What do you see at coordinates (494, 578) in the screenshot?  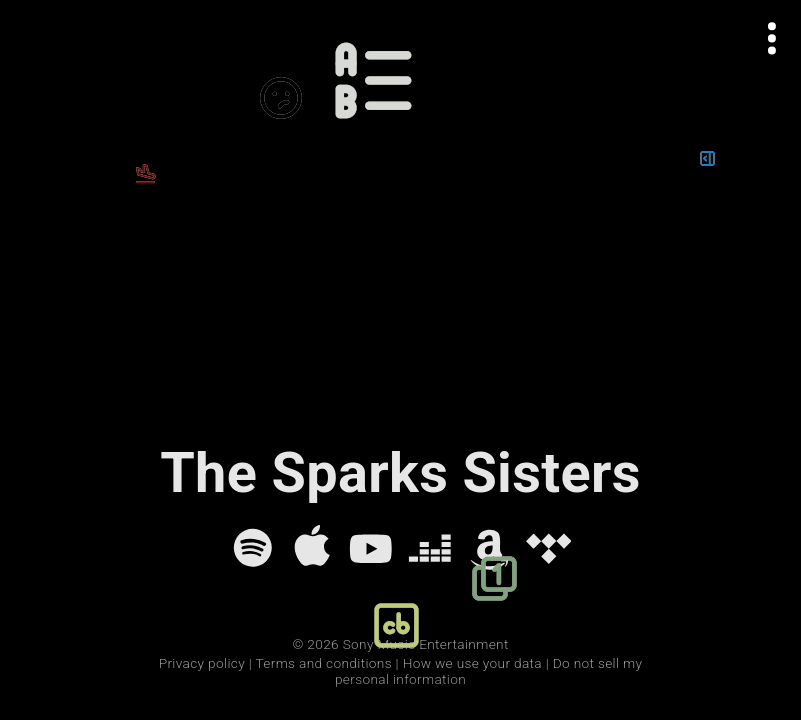 I see `view first item in a collection` at bounding box center [494, 578].